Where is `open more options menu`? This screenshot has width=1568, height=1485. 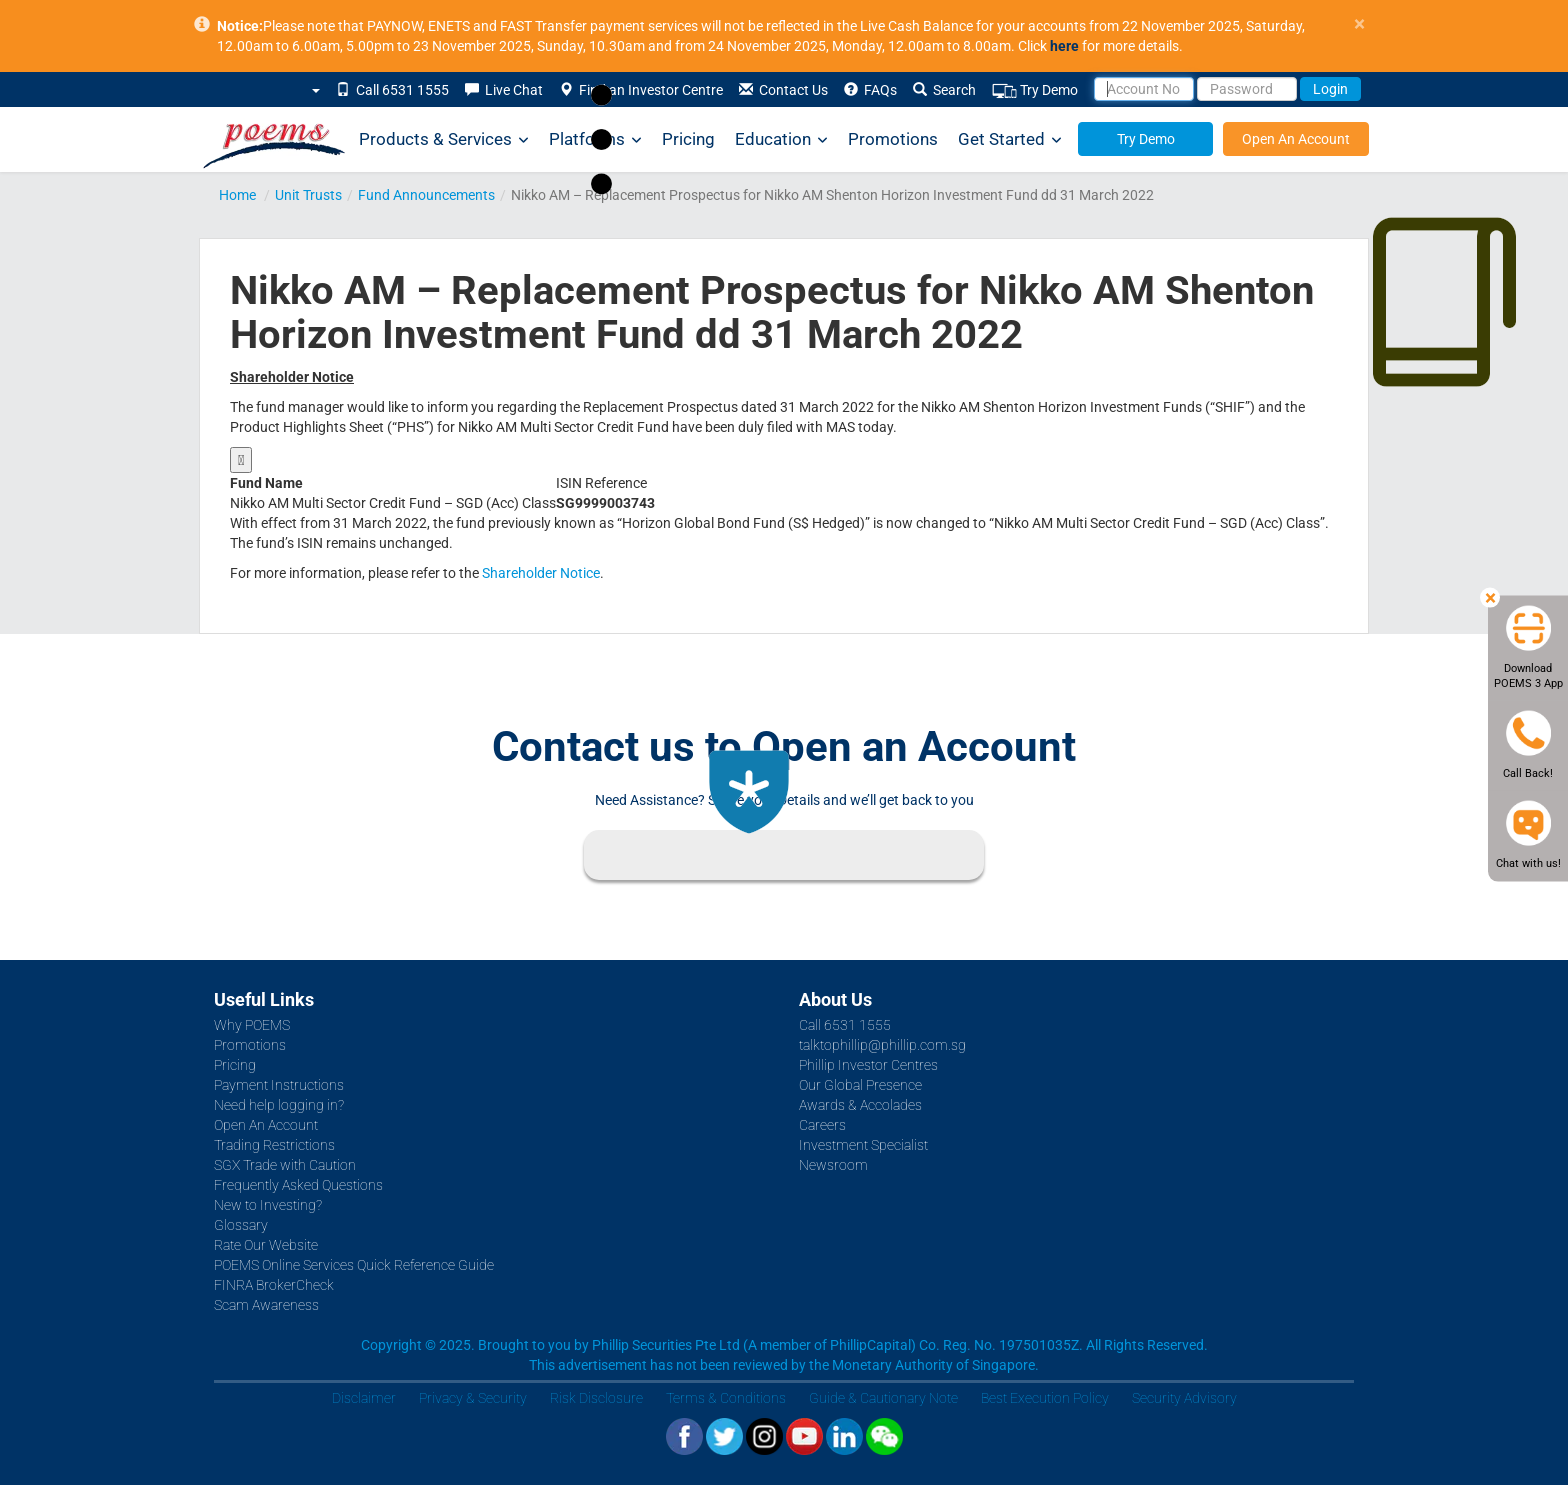
open more options menu is located at coordinates (601, 139).